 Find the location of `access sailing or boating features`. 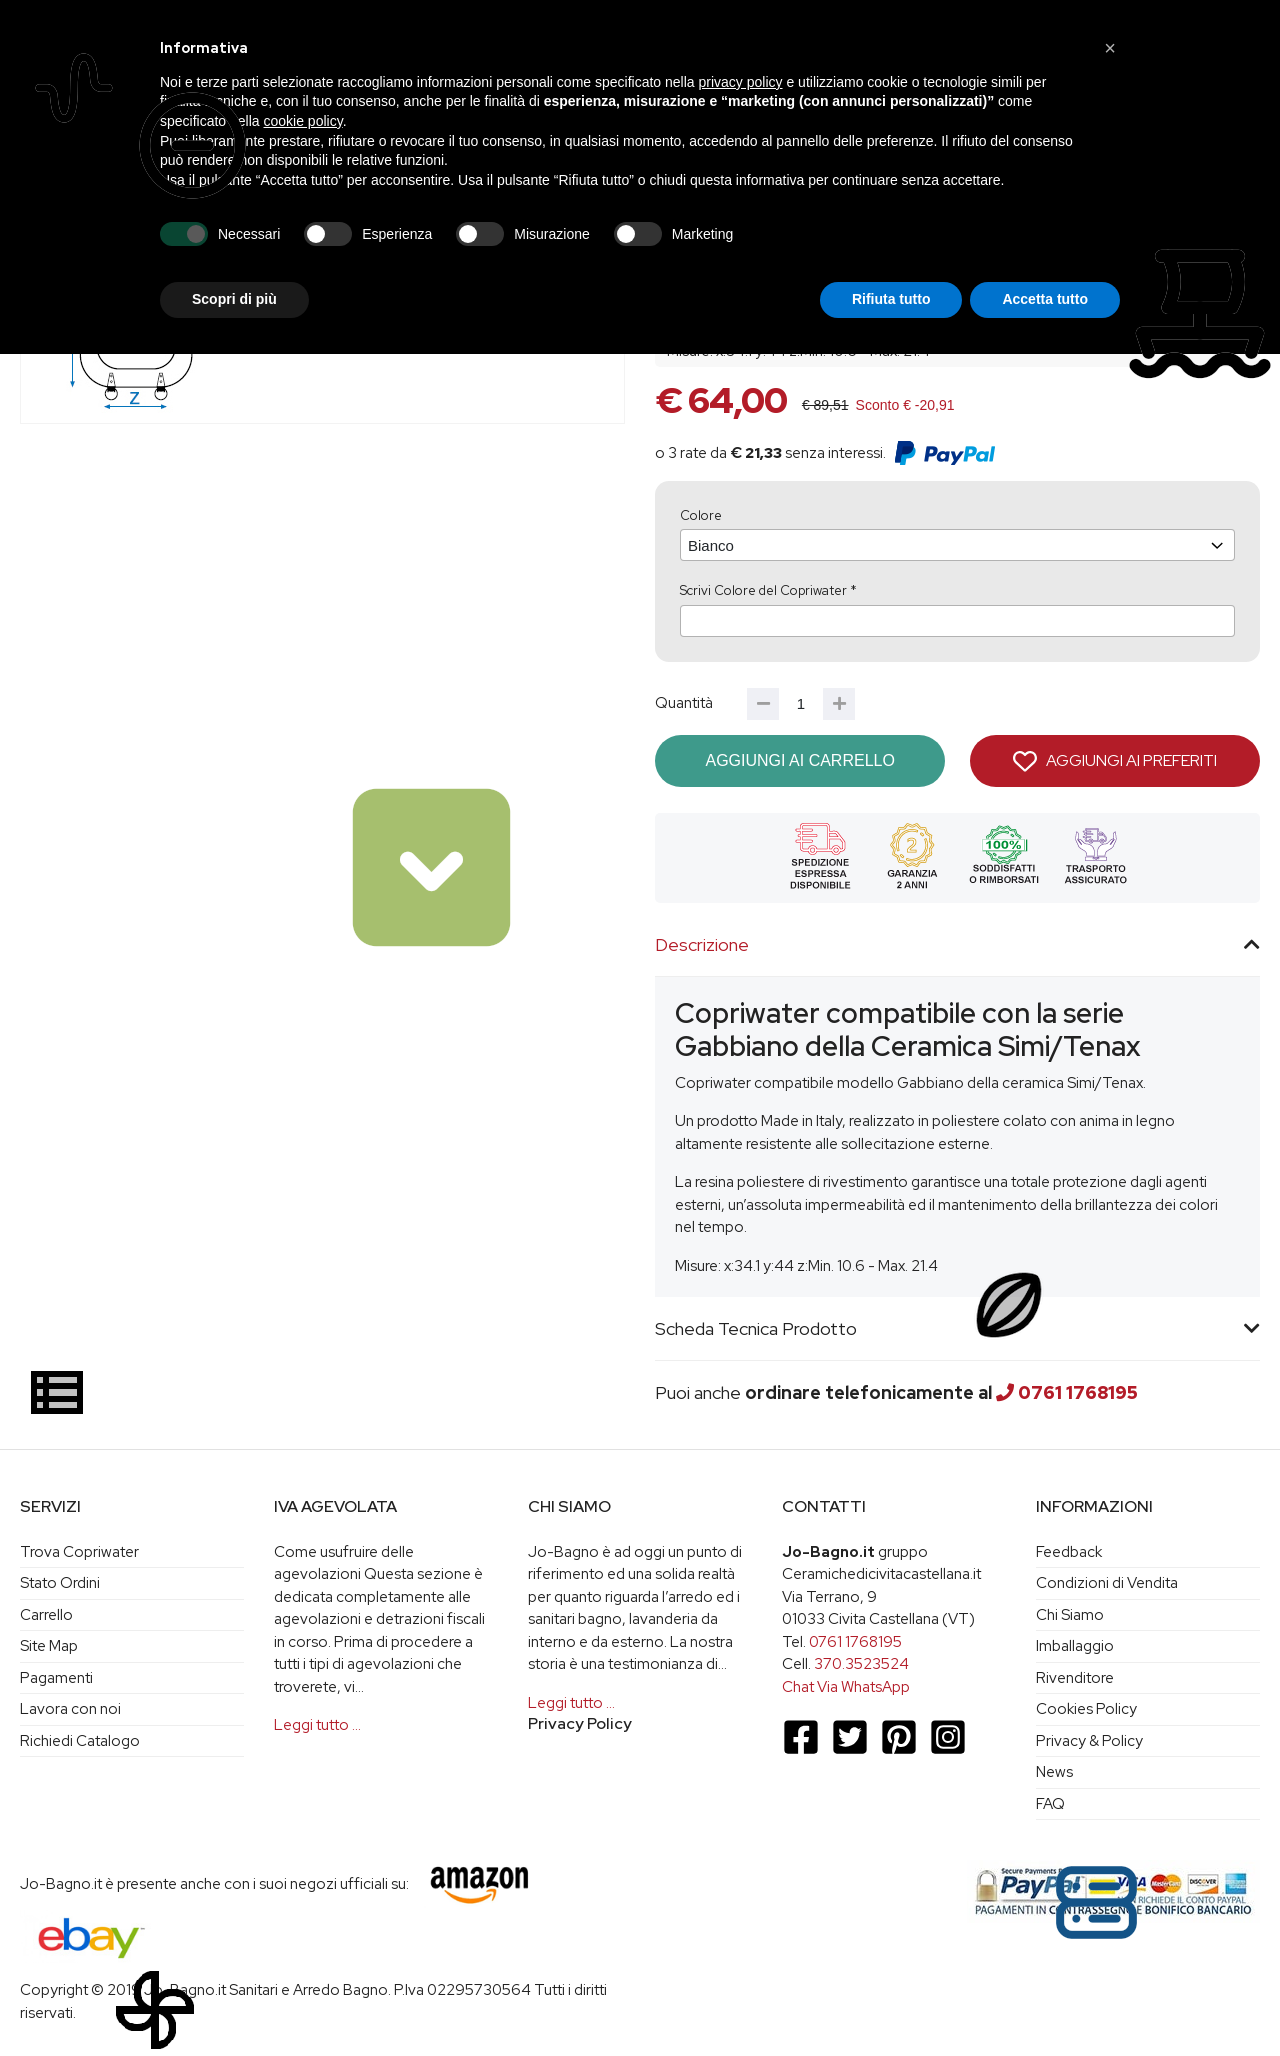

access sailing or boating features is located at coordinates (1200, 314).